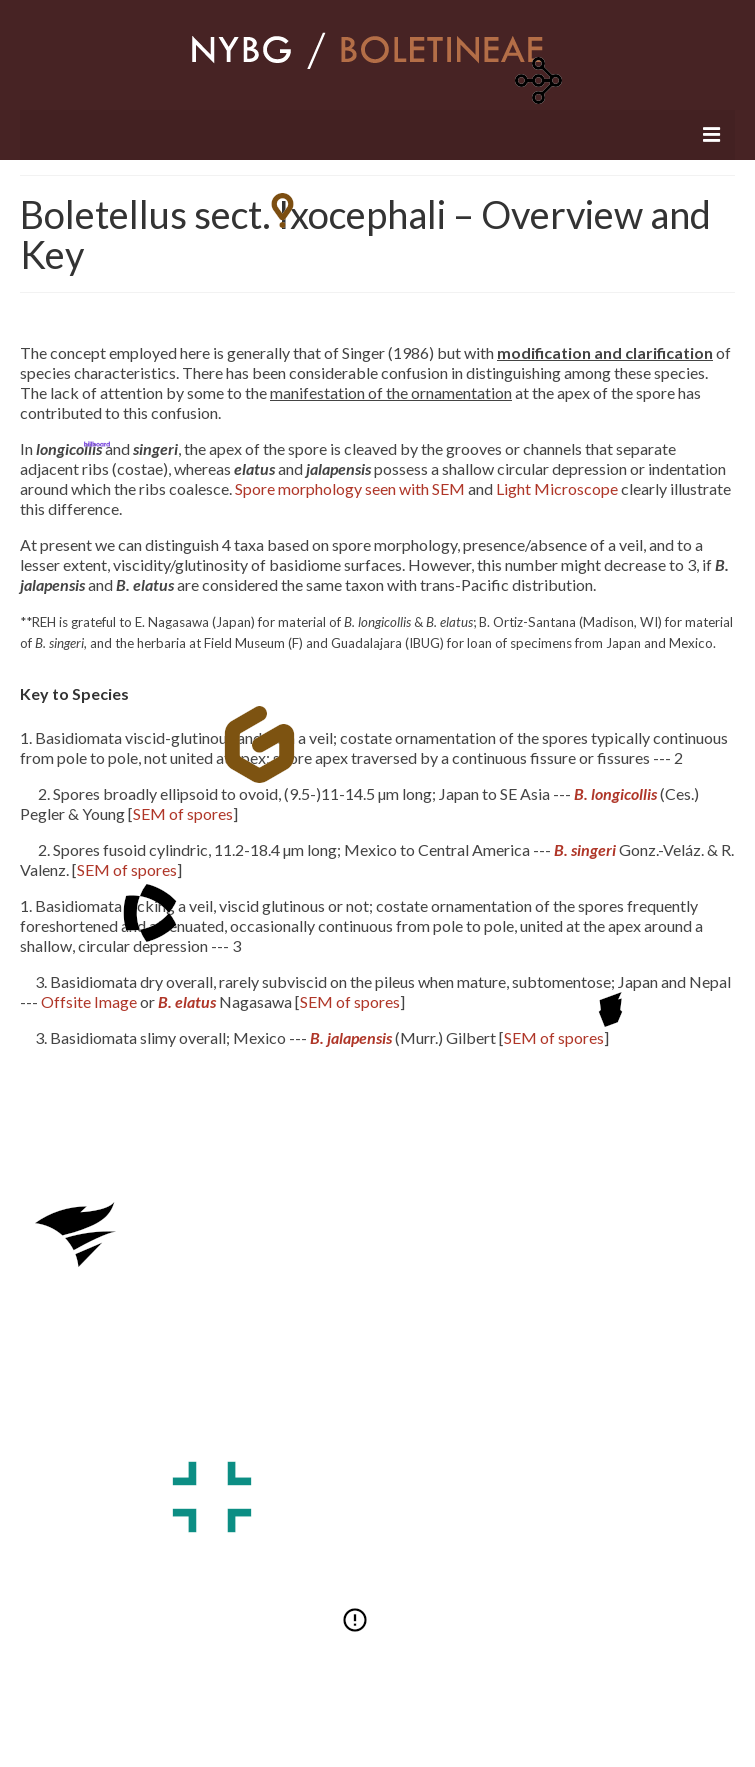 This screenshot has height=1767, width=755. Describe the element at coordinates (150, 913) in the screenshot. I see `Clarivate company logo` at that location.